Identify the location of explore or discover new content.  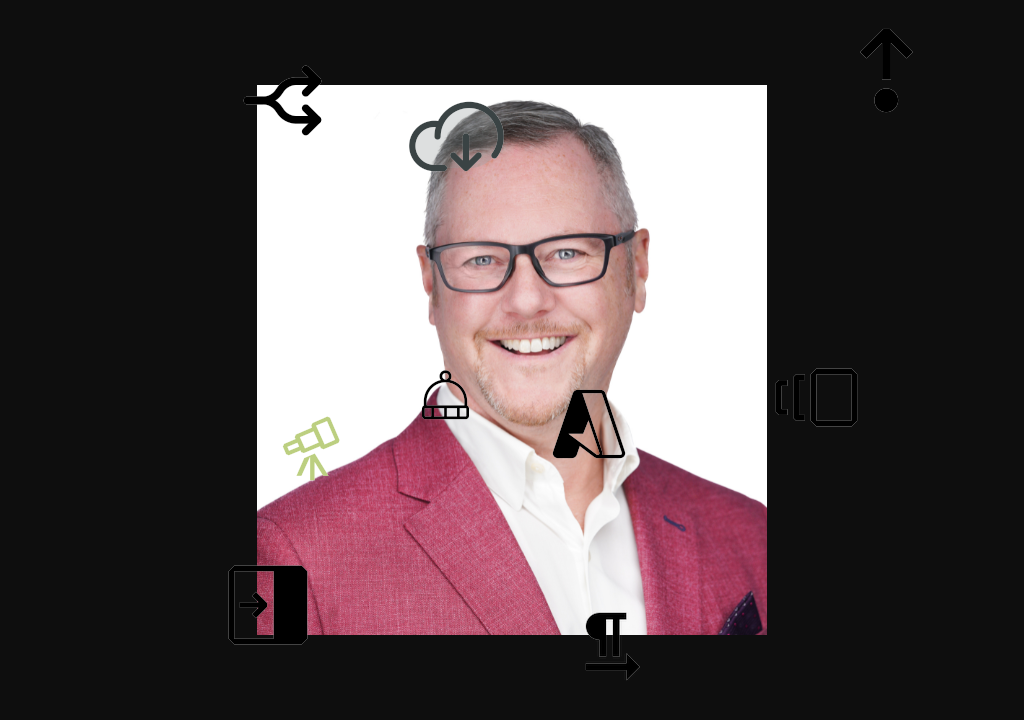
(312, 448).